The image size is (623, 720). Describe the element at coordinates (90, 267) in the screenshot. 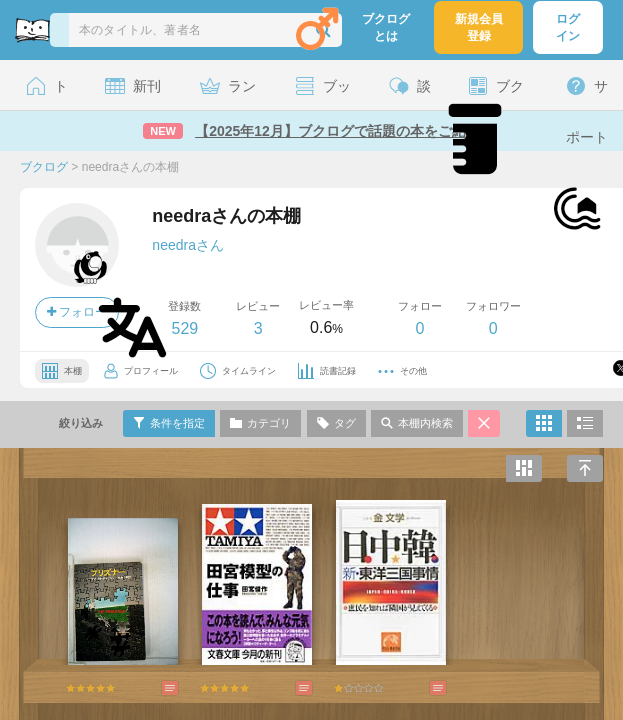

I see `themeisle brand logo` at that location.